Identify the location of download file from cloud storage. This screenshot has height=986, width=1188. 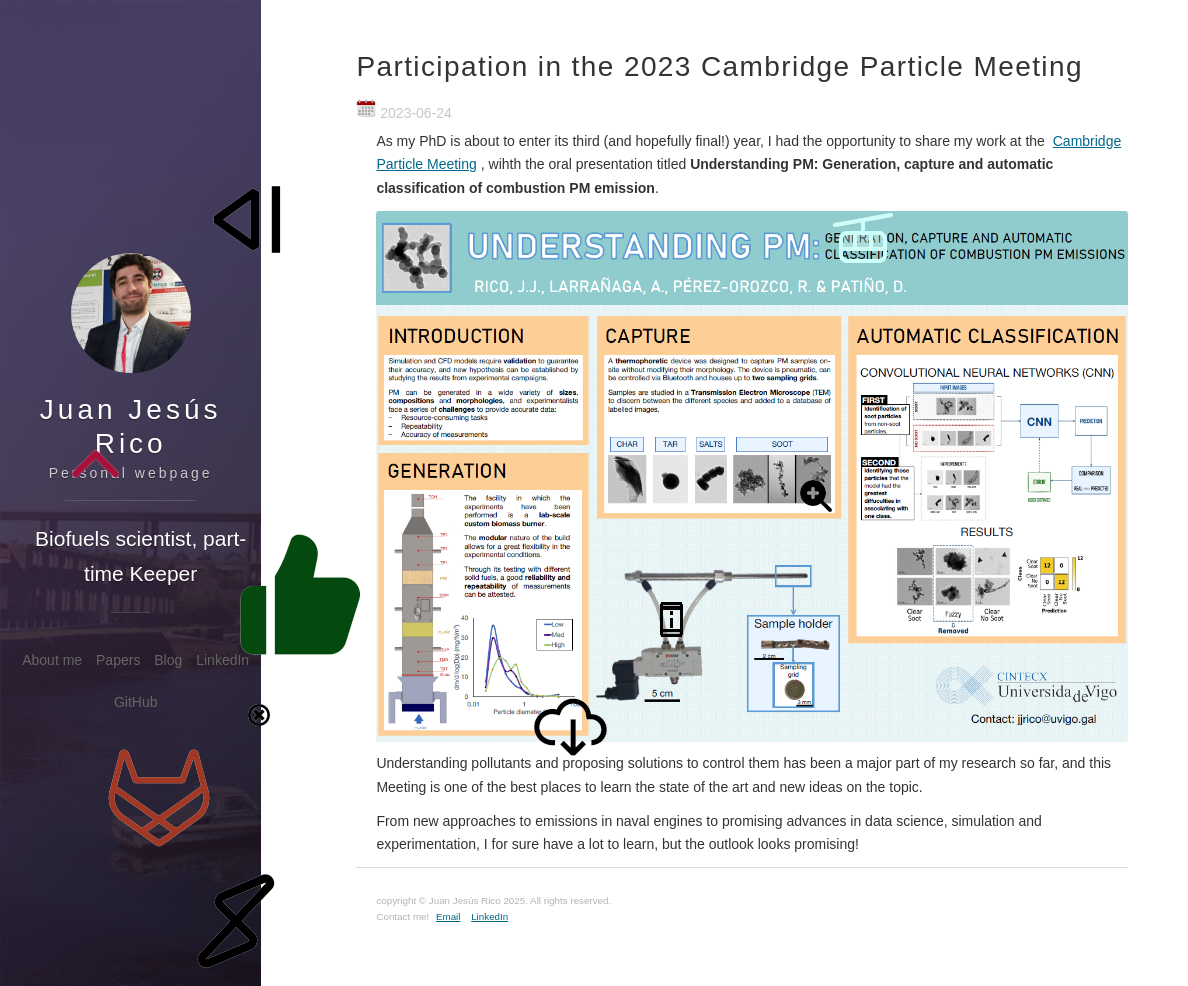
(570, 724).